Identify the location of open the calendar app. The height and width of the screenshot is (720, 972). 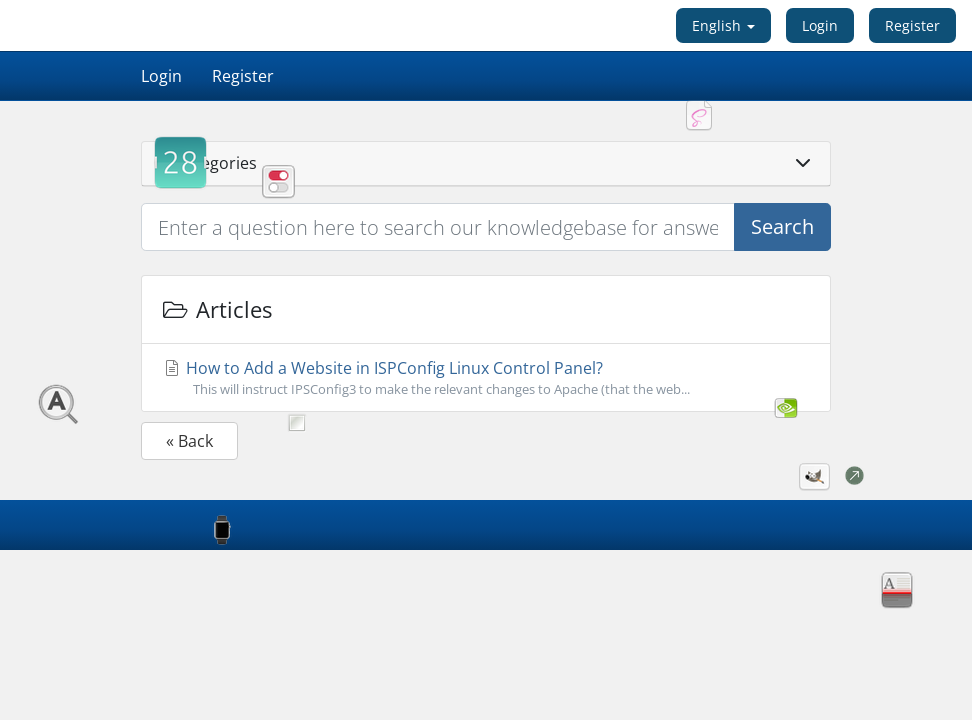
(180, 162).